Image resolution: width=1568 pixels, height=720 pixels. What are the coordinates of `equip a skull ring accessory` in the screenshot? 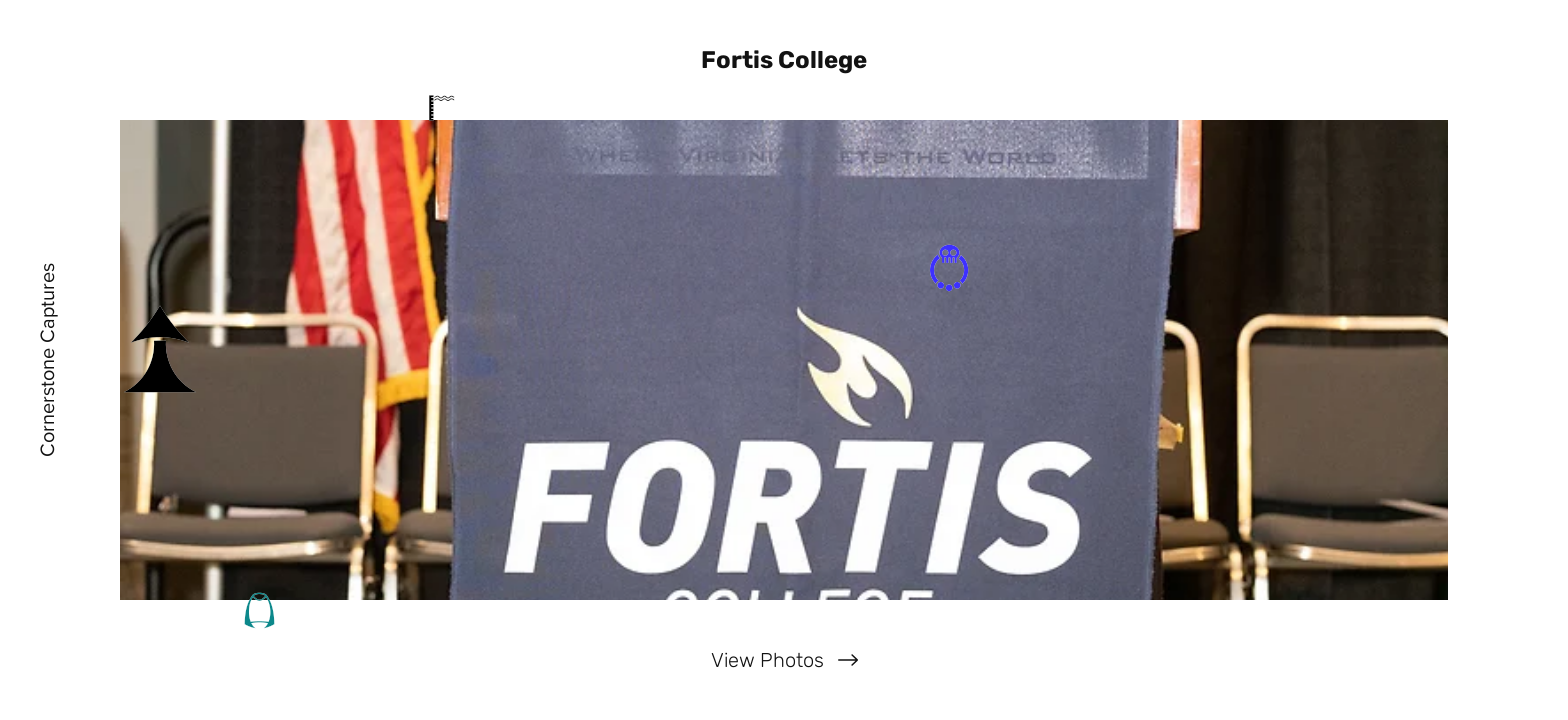 It's located at (949, 268).